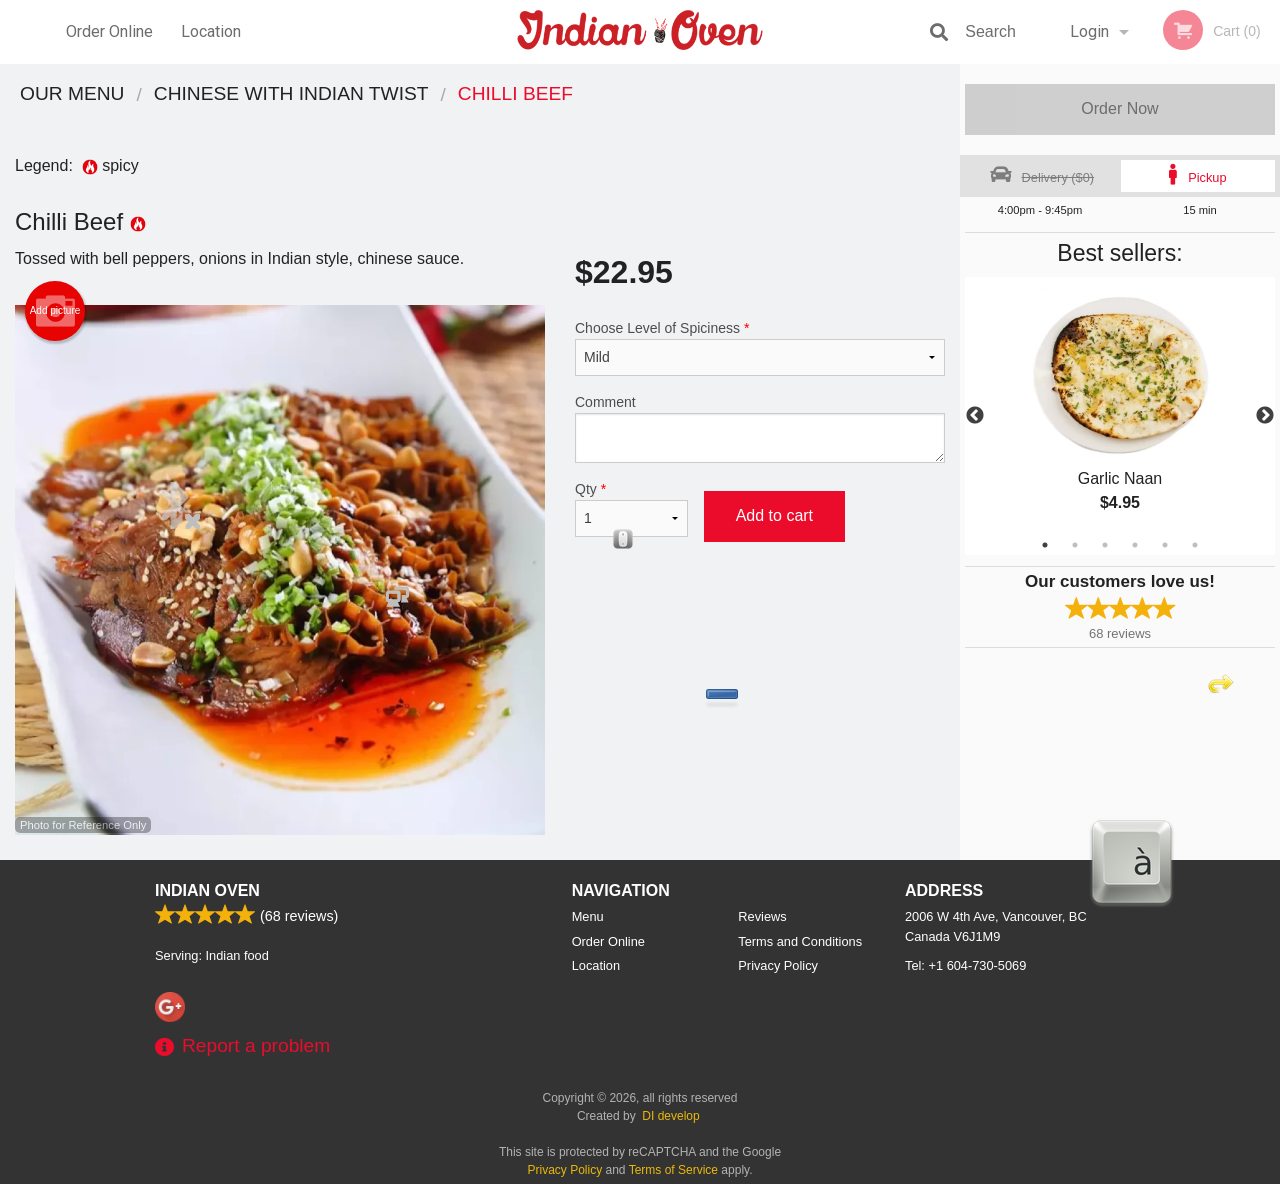 The width and height of the screenshot is (1280, 1184). What do you see at coordinates (176, 505) in the screenshot?
I see `bluetooth is currently disabled` at bounding box center [176, 505].